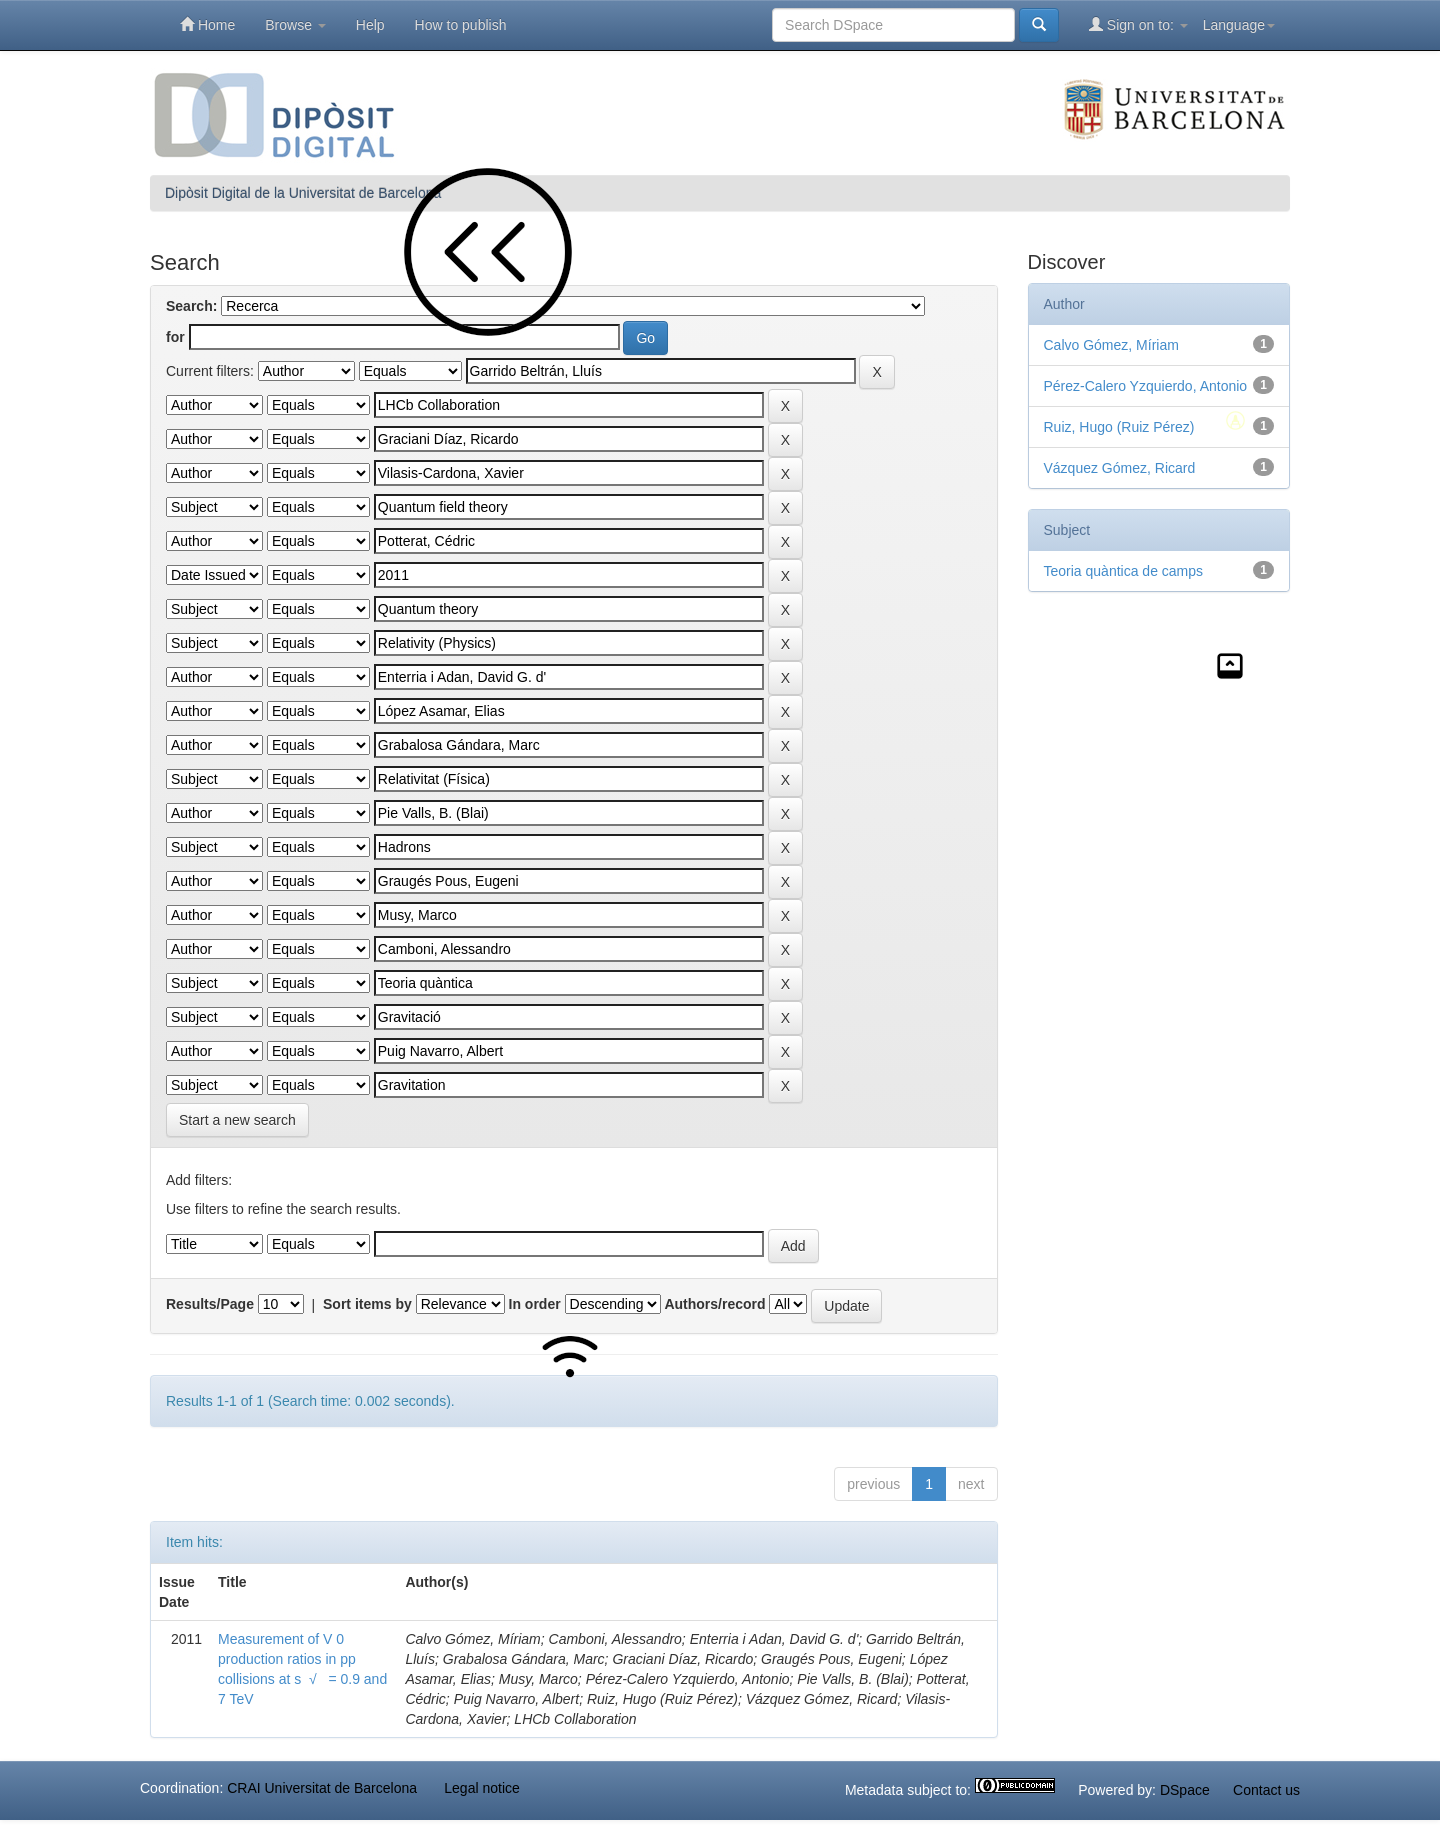 This screenshot has width=1440, height=1840. I want to click on expand the bottom bar or panel, so click(1230, 666).